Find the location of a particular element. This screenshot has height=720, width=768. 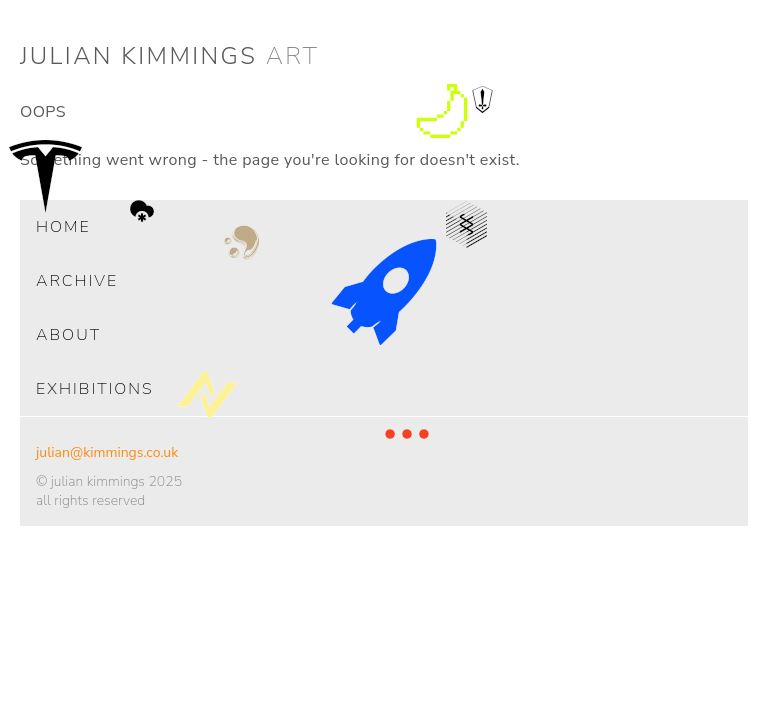

norco brand logo is located at coordinates (207, 394).